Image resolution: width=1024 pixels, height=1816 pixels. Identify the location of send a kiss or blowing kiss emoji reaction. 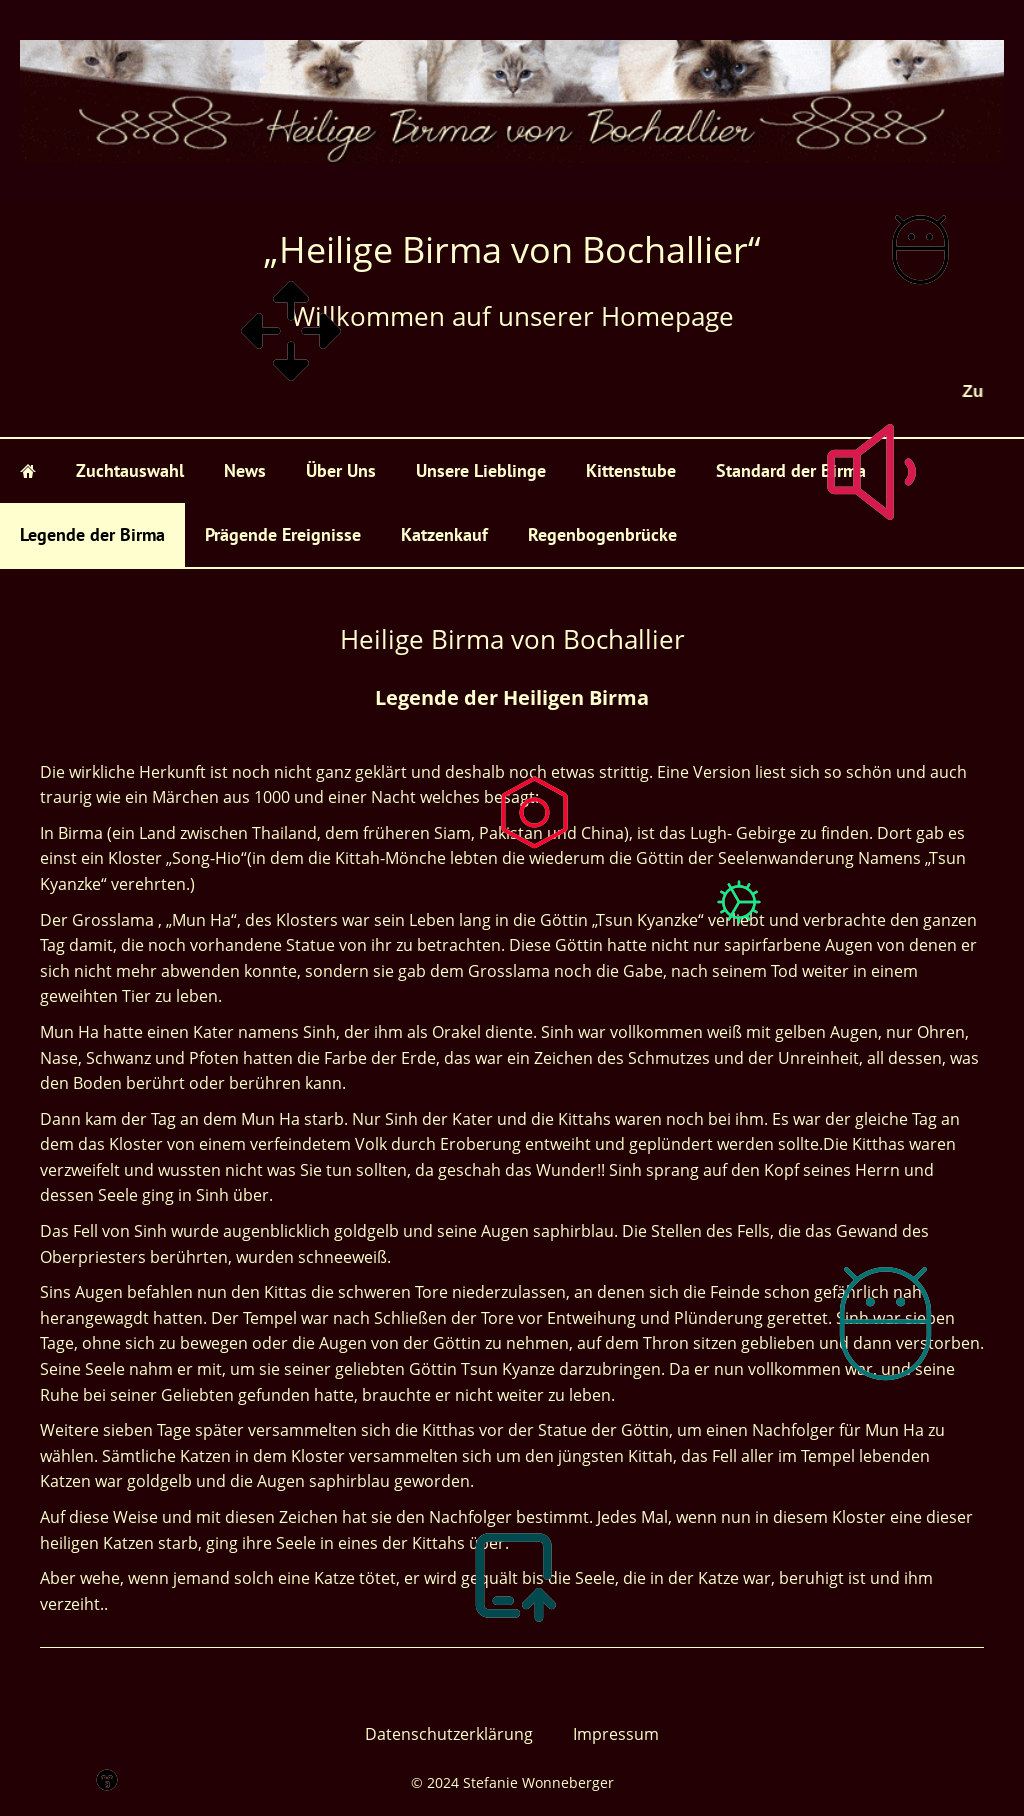
(107, 1780).